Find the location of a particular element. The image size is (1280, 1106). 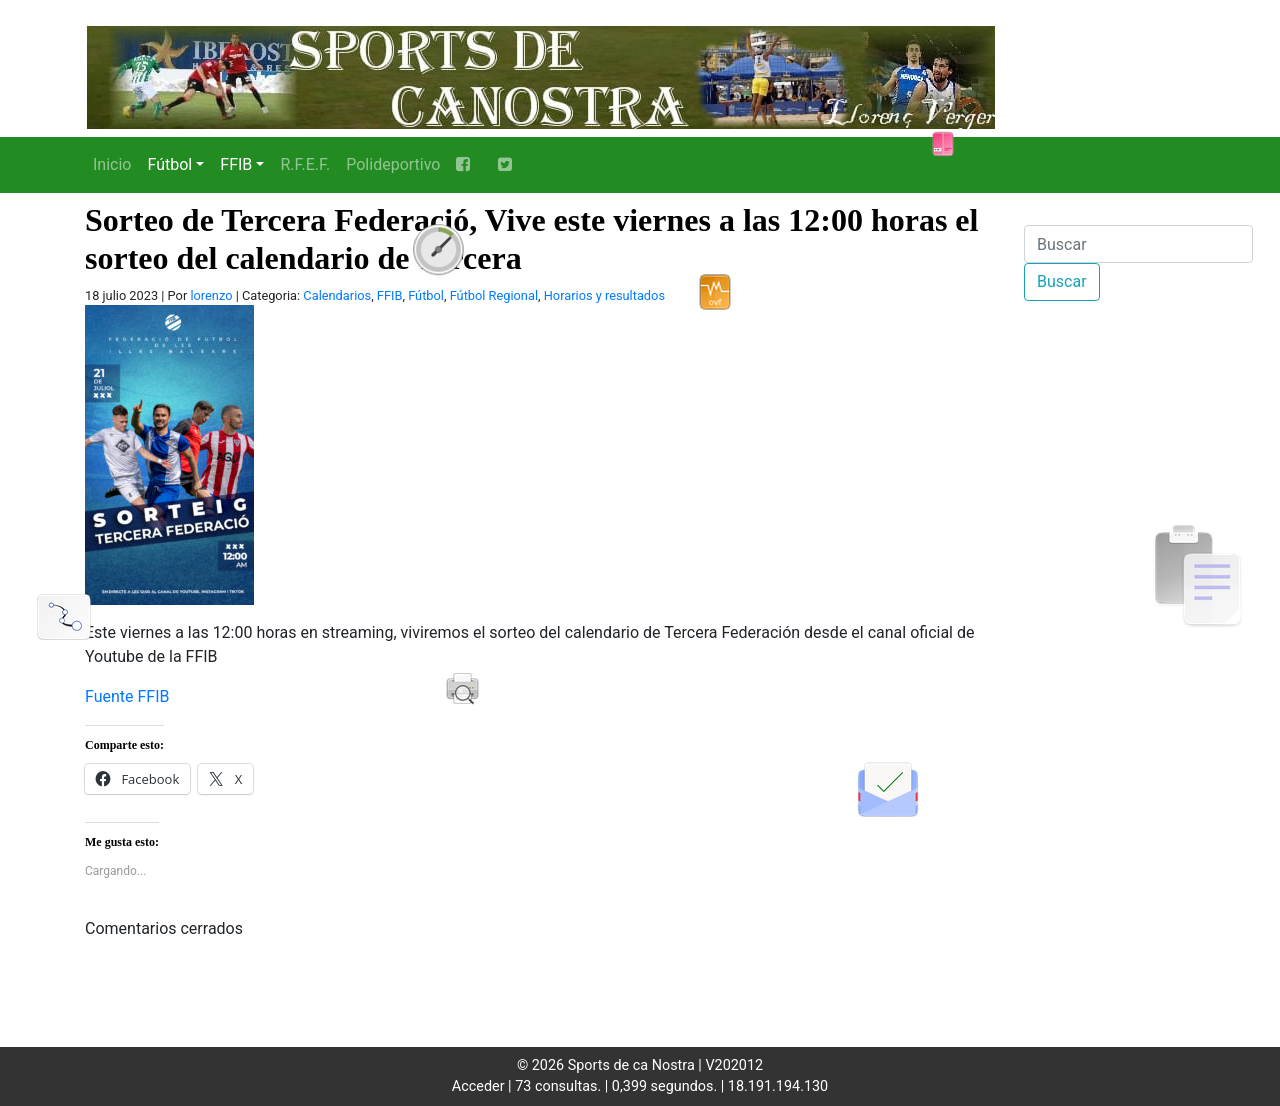

mark email as not junk or spam is located at coordinates (888, 793).